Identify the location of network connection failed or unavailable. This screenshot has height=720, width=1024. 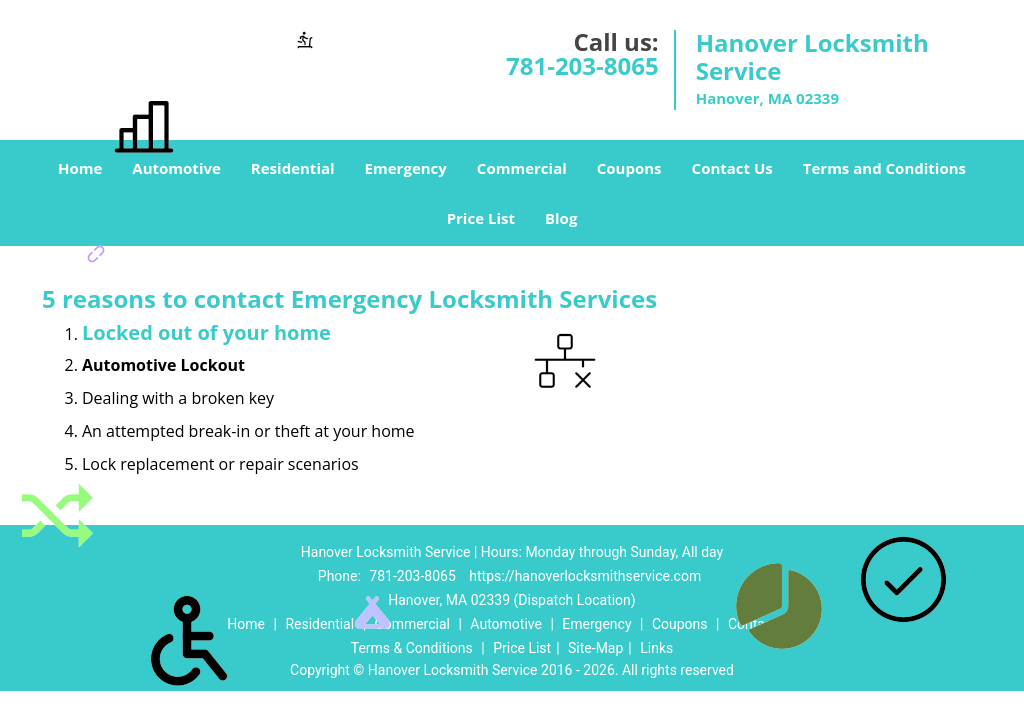
(565, 362).